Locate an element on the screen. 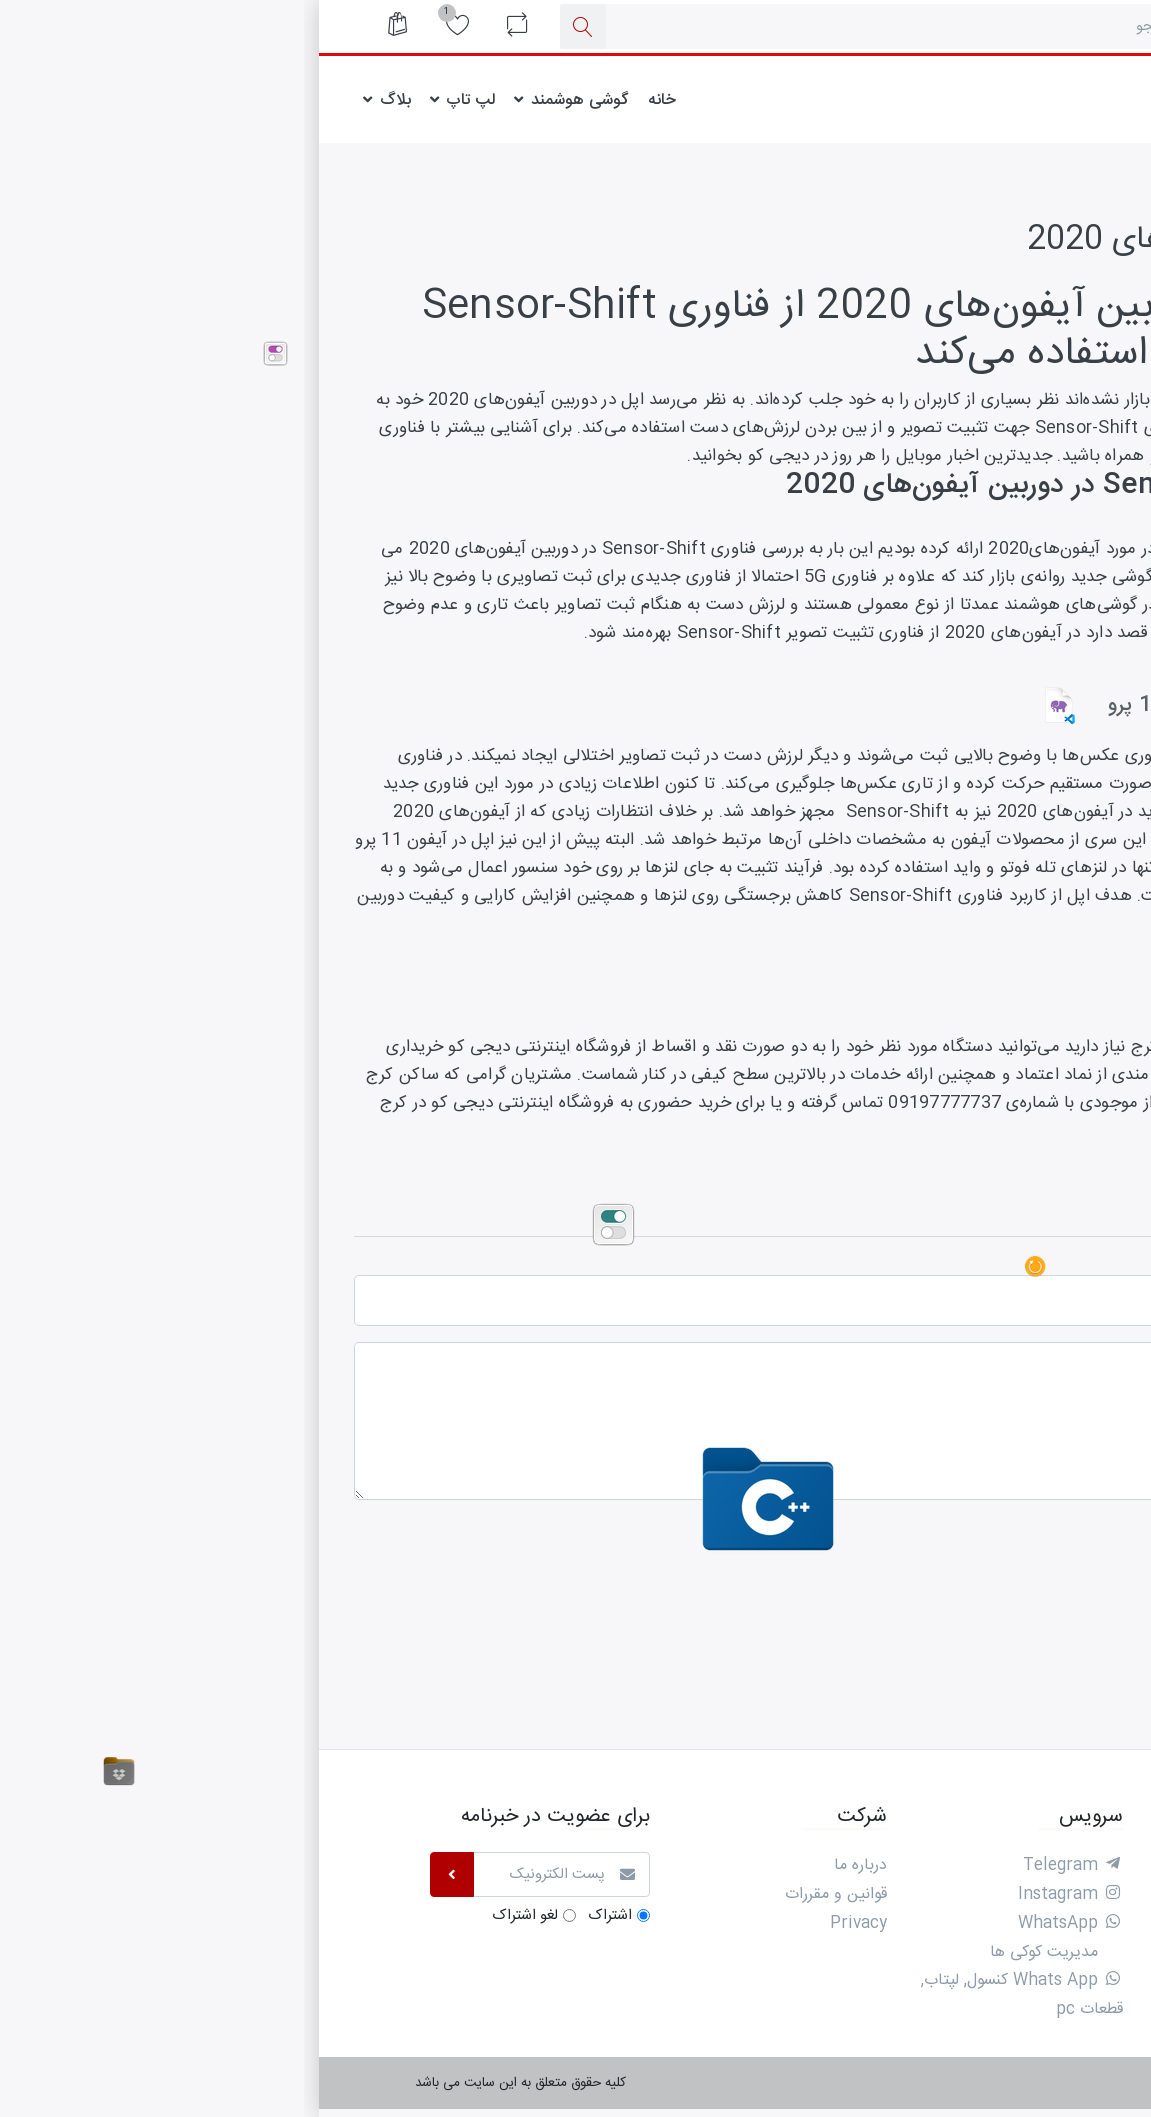  open a PHP file in Visual Studio Code is located at coordinates (1059, 706).